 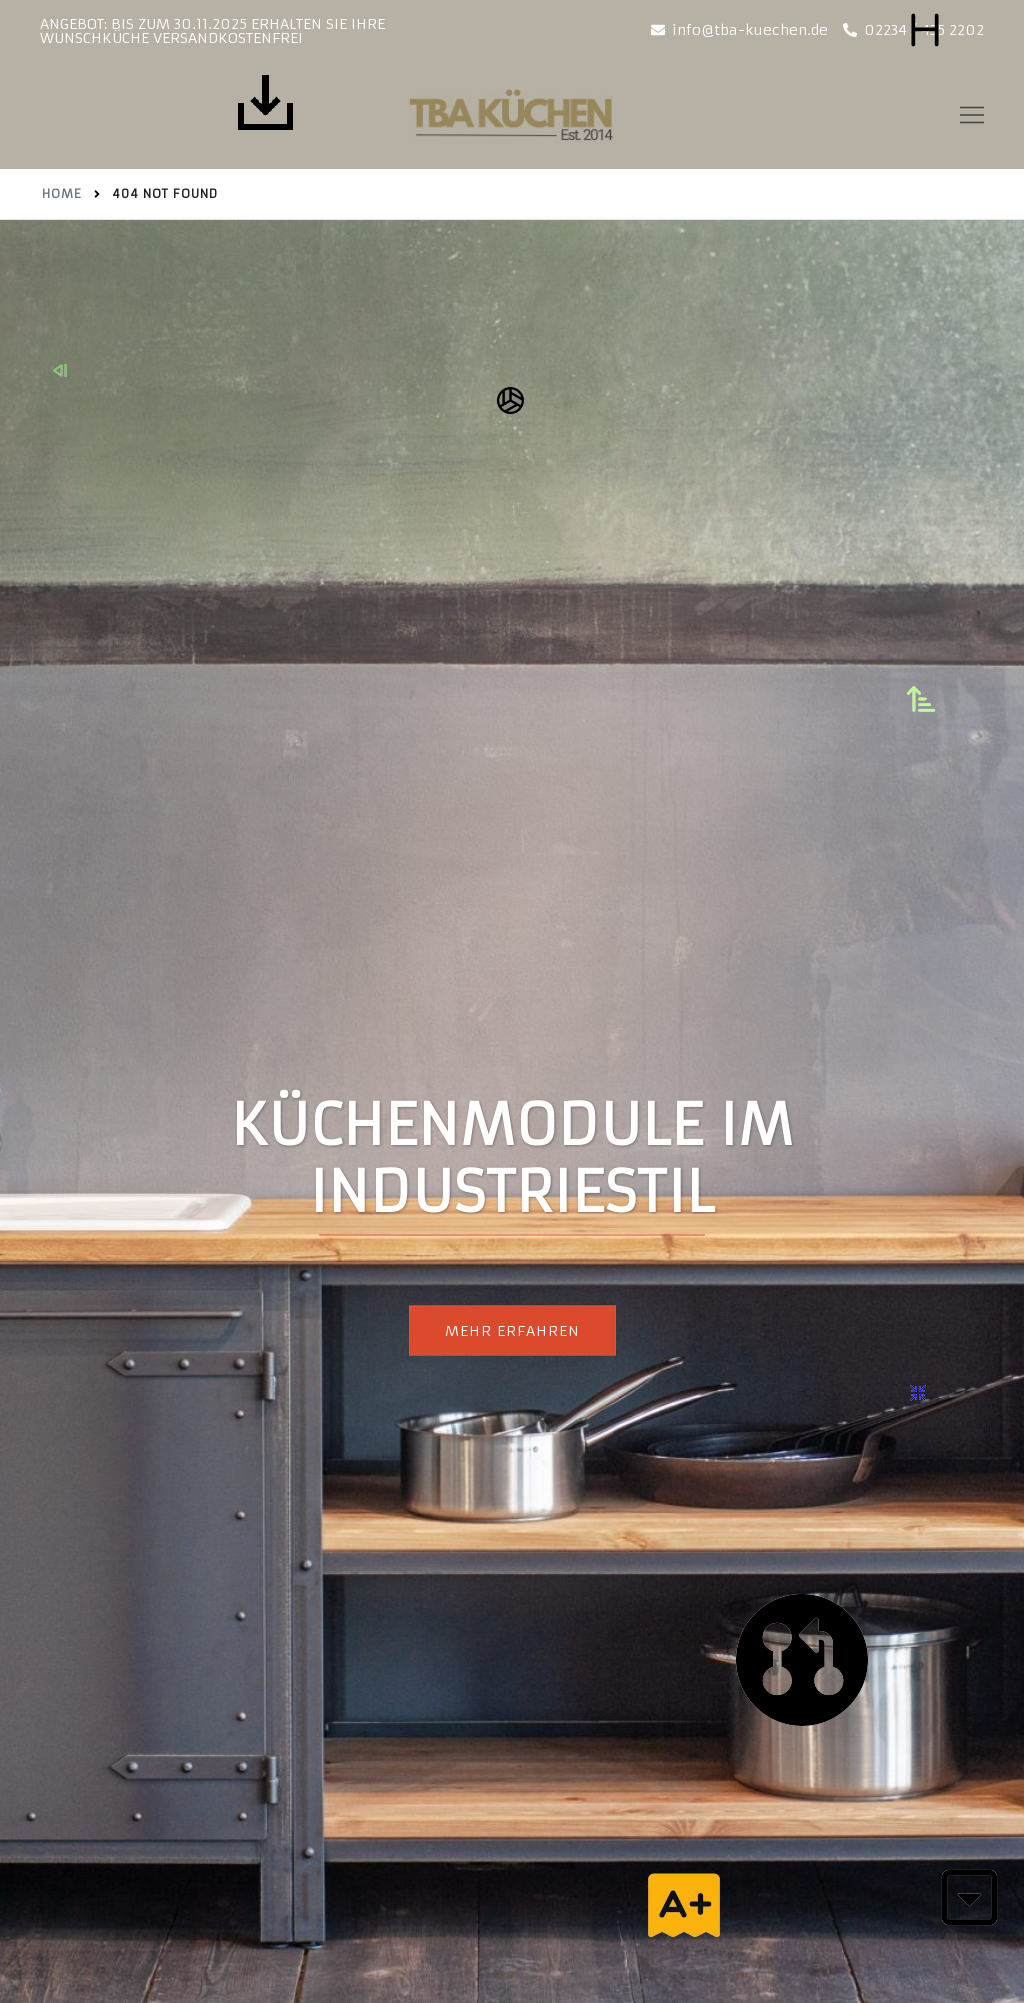 What do you see at coordinates (265, 102) in the screenshot?
I see `download file to device` at bounding box center [265, 102].